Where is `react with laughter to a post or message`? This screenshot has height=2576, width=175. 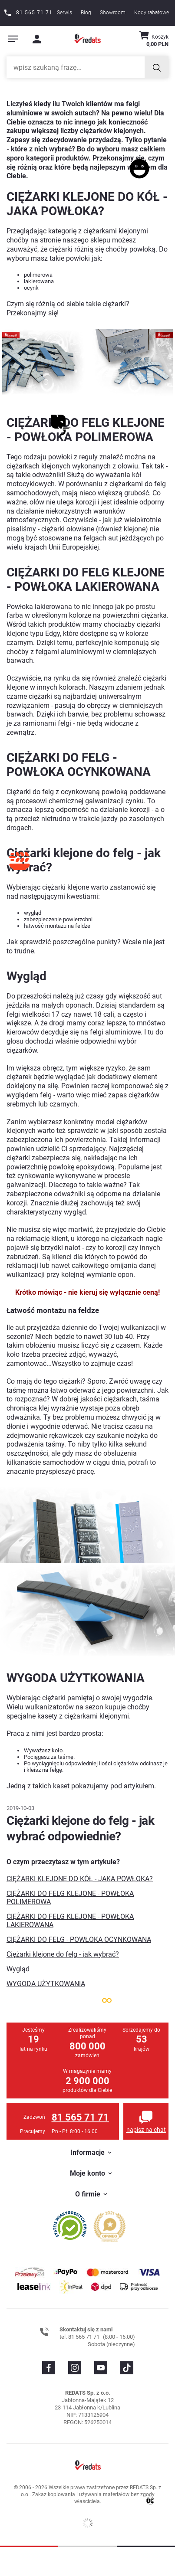 react with laughter to a post or message is located at coordinates (139, 169).